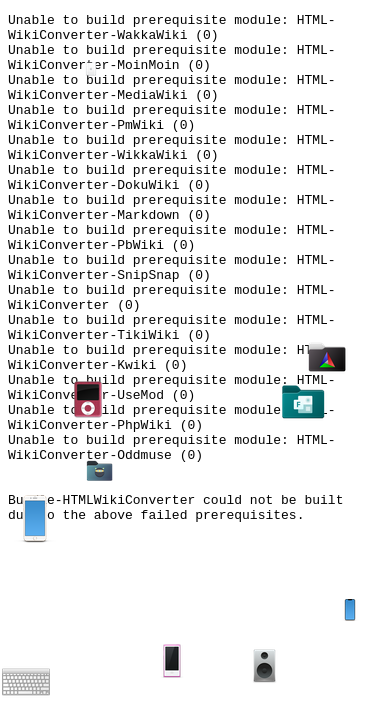 The height and width of the screenshot is (720, 375). Describe the element at coordinates (264, 665) in the screenshot. I see `access sound or audio settings` at that location.